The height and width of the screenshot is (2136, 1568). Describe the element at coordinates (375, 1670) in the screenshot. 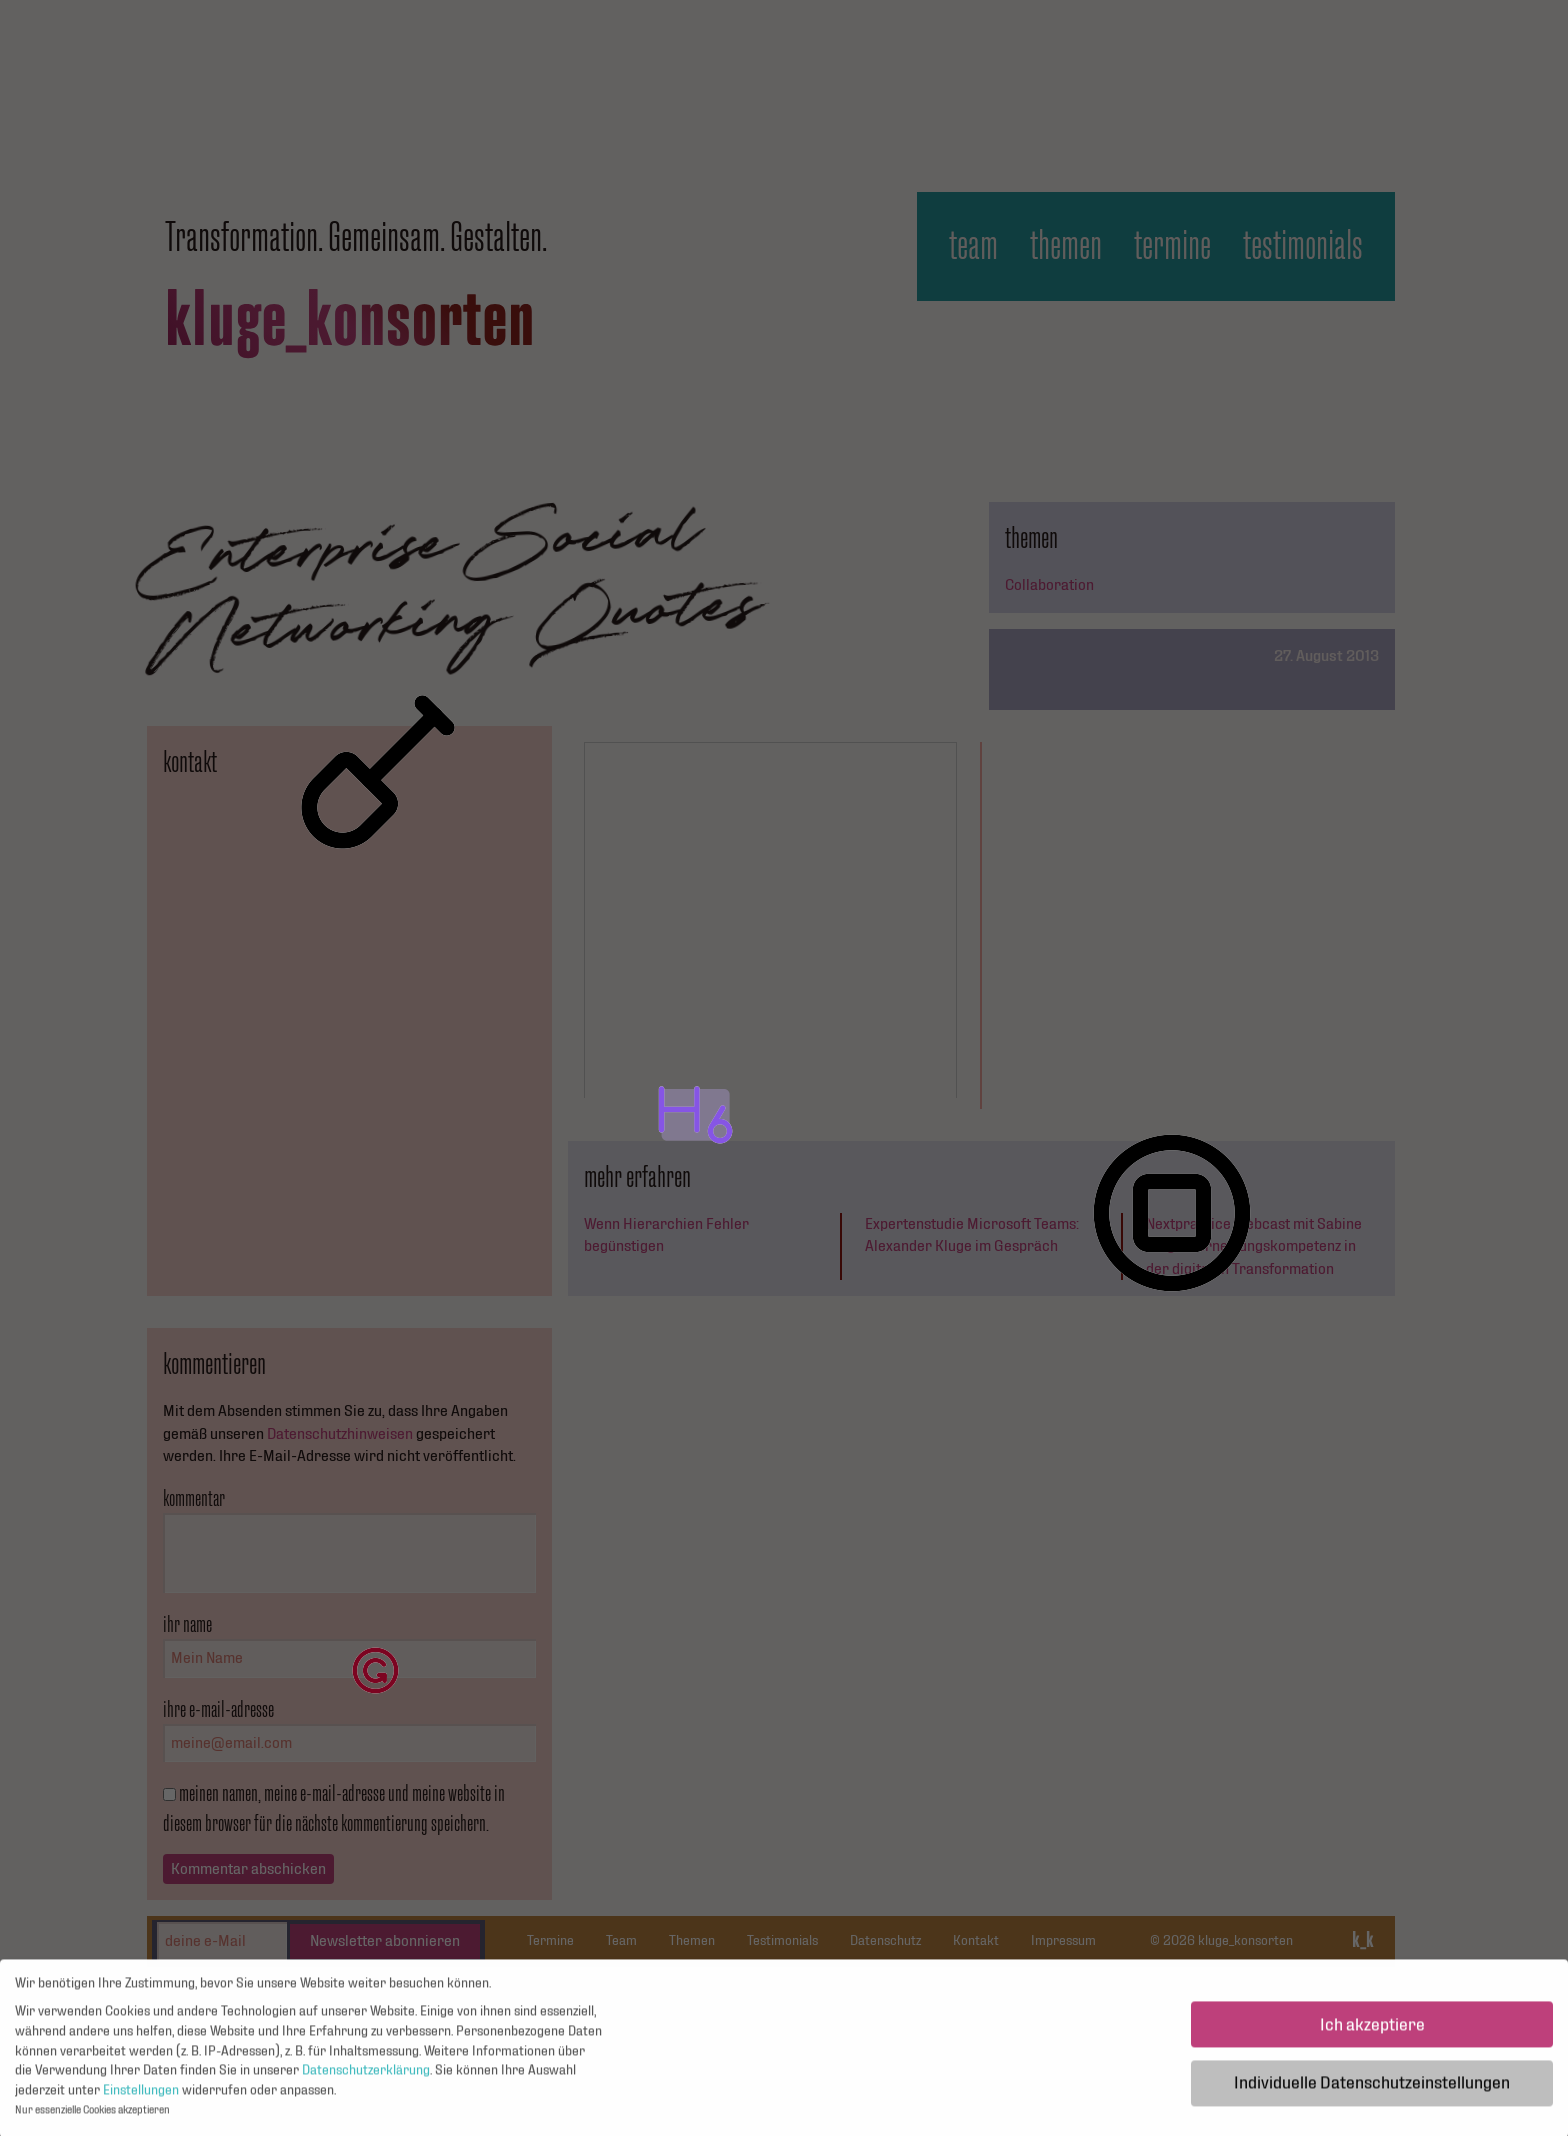

I see `open Grammarly writing assistant` at that location.